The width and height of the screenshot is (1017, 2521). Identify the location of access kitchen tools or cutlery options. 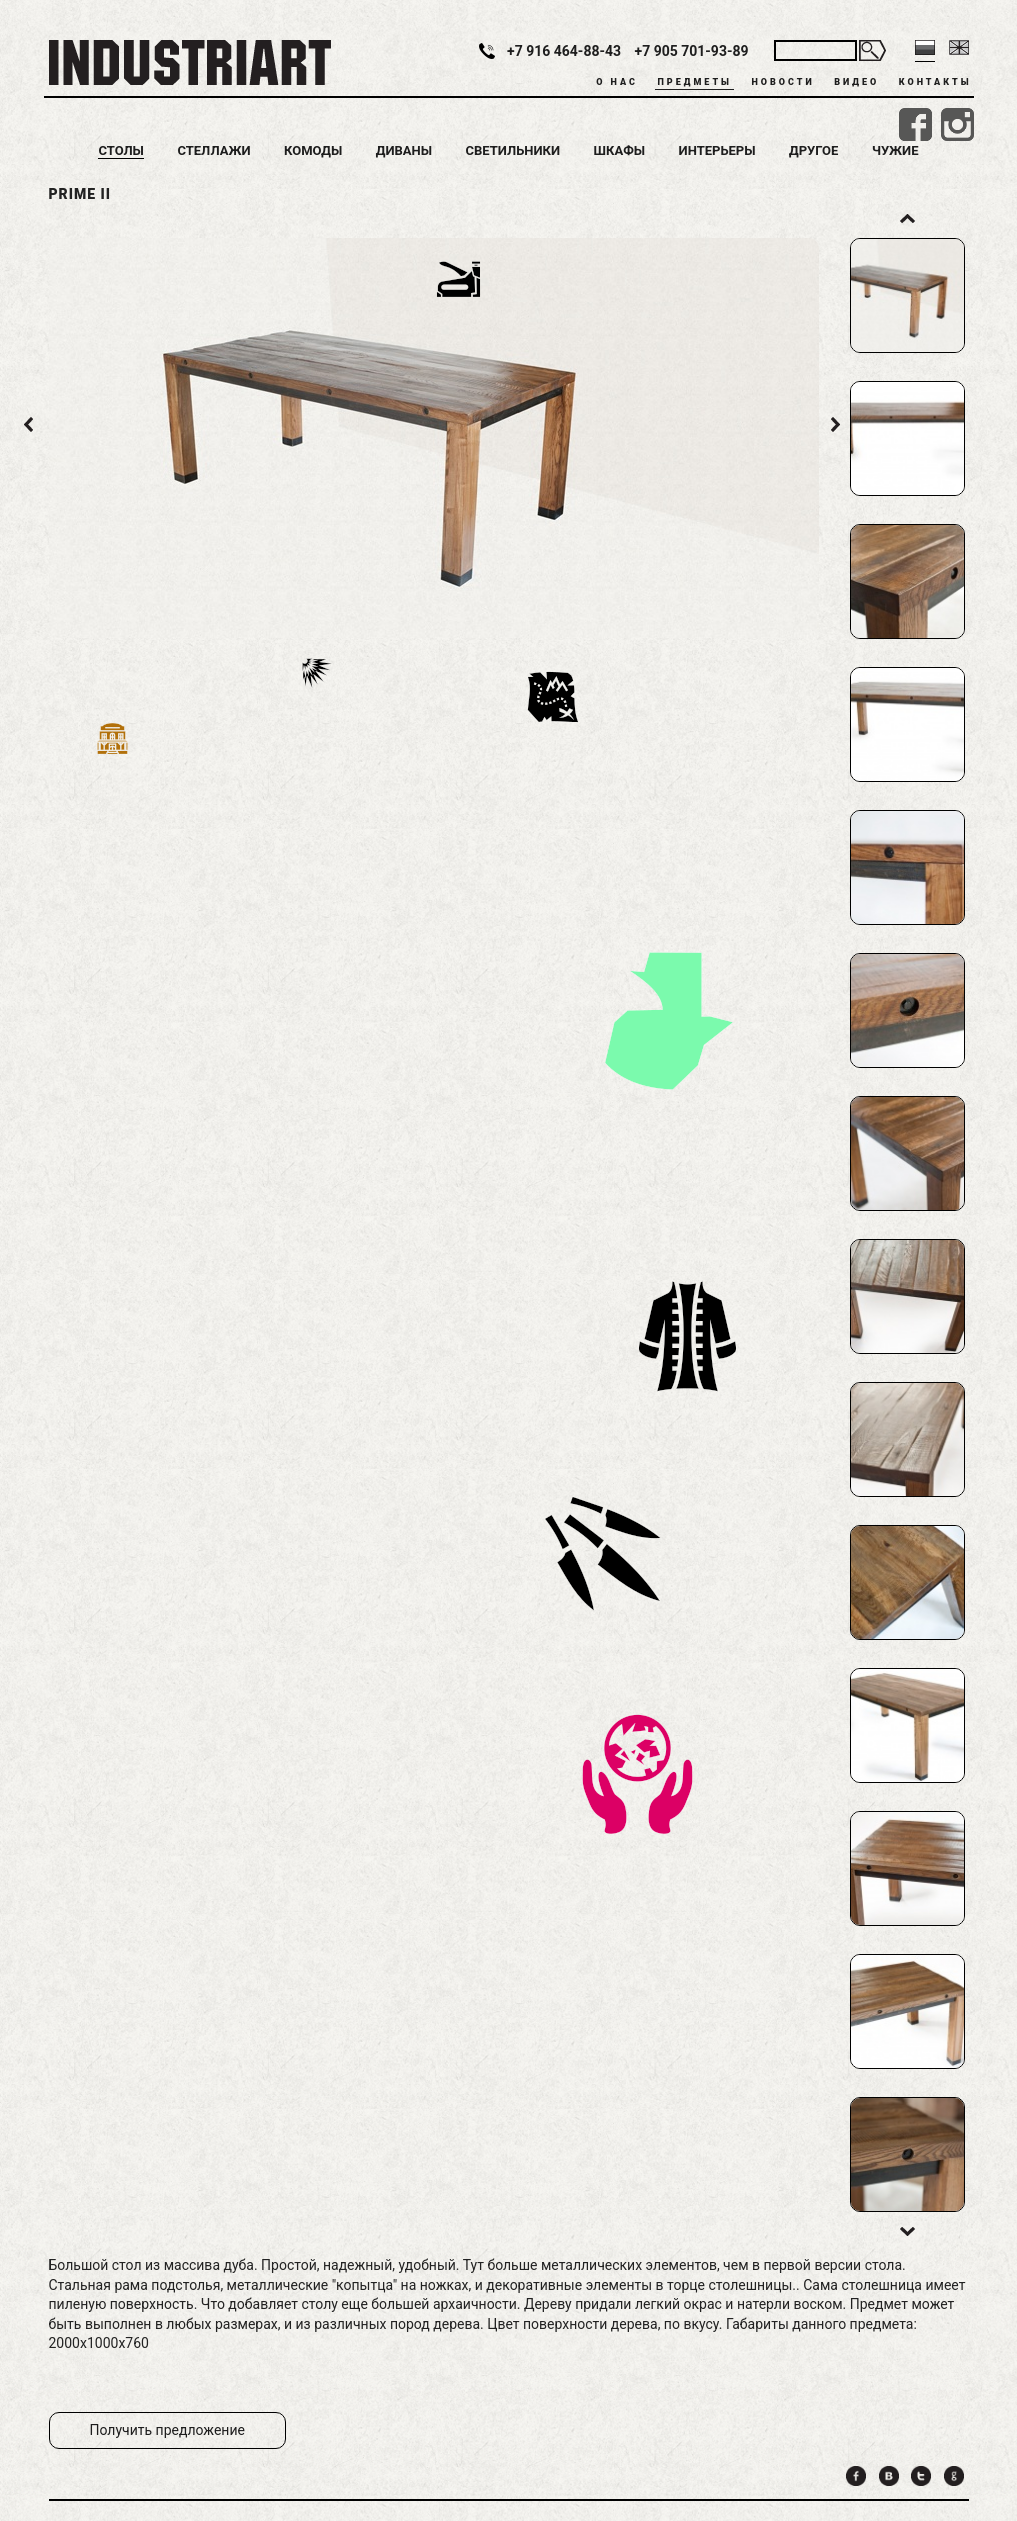
(601, 1553).